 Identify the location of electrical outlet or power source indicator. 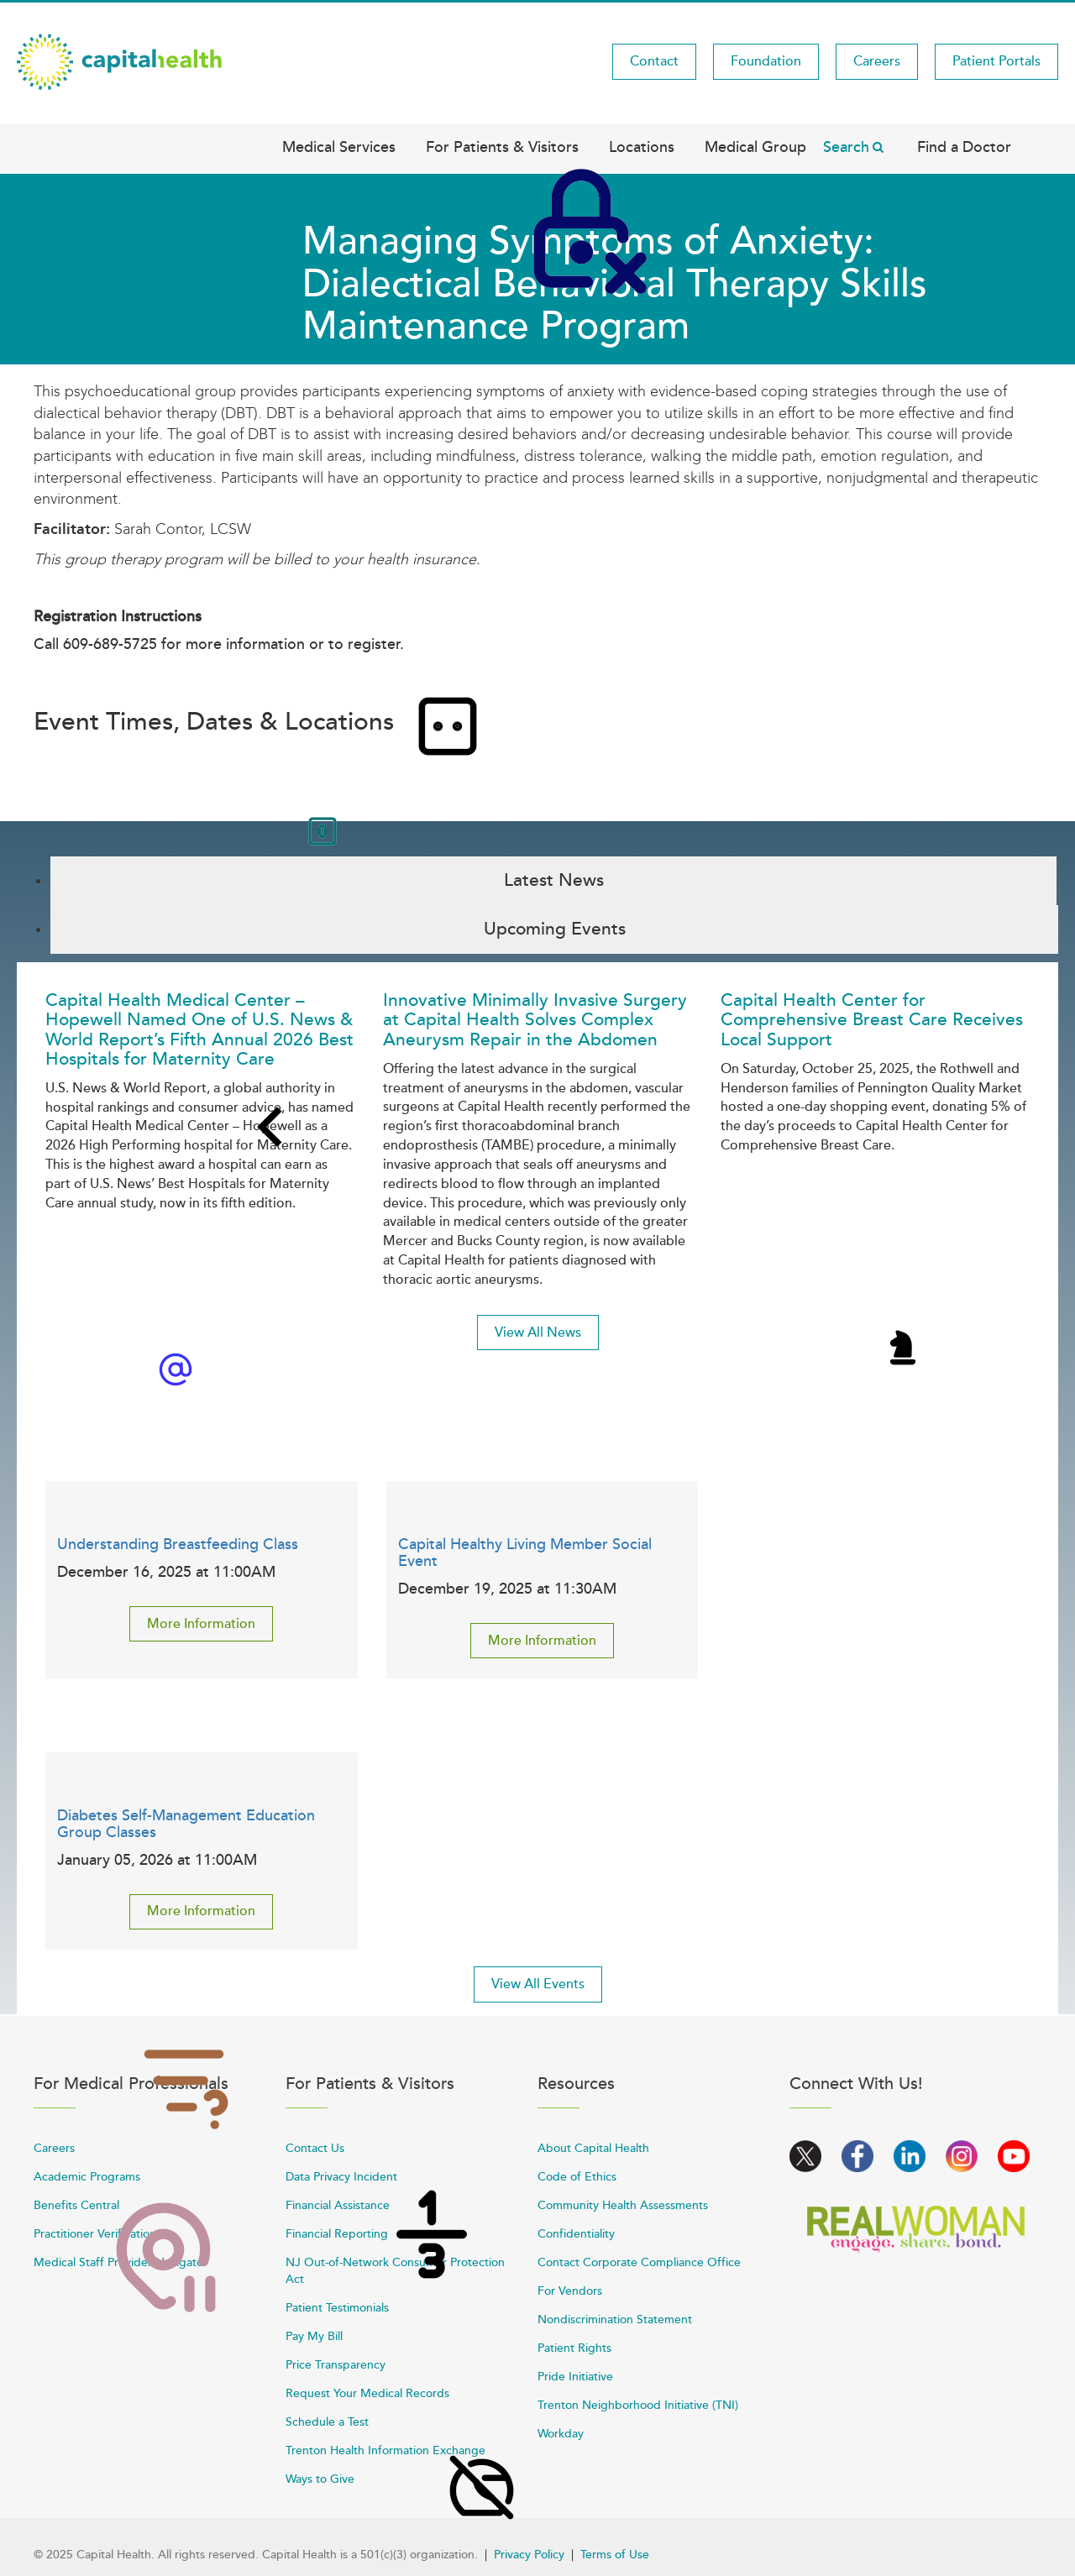
(448, 726).